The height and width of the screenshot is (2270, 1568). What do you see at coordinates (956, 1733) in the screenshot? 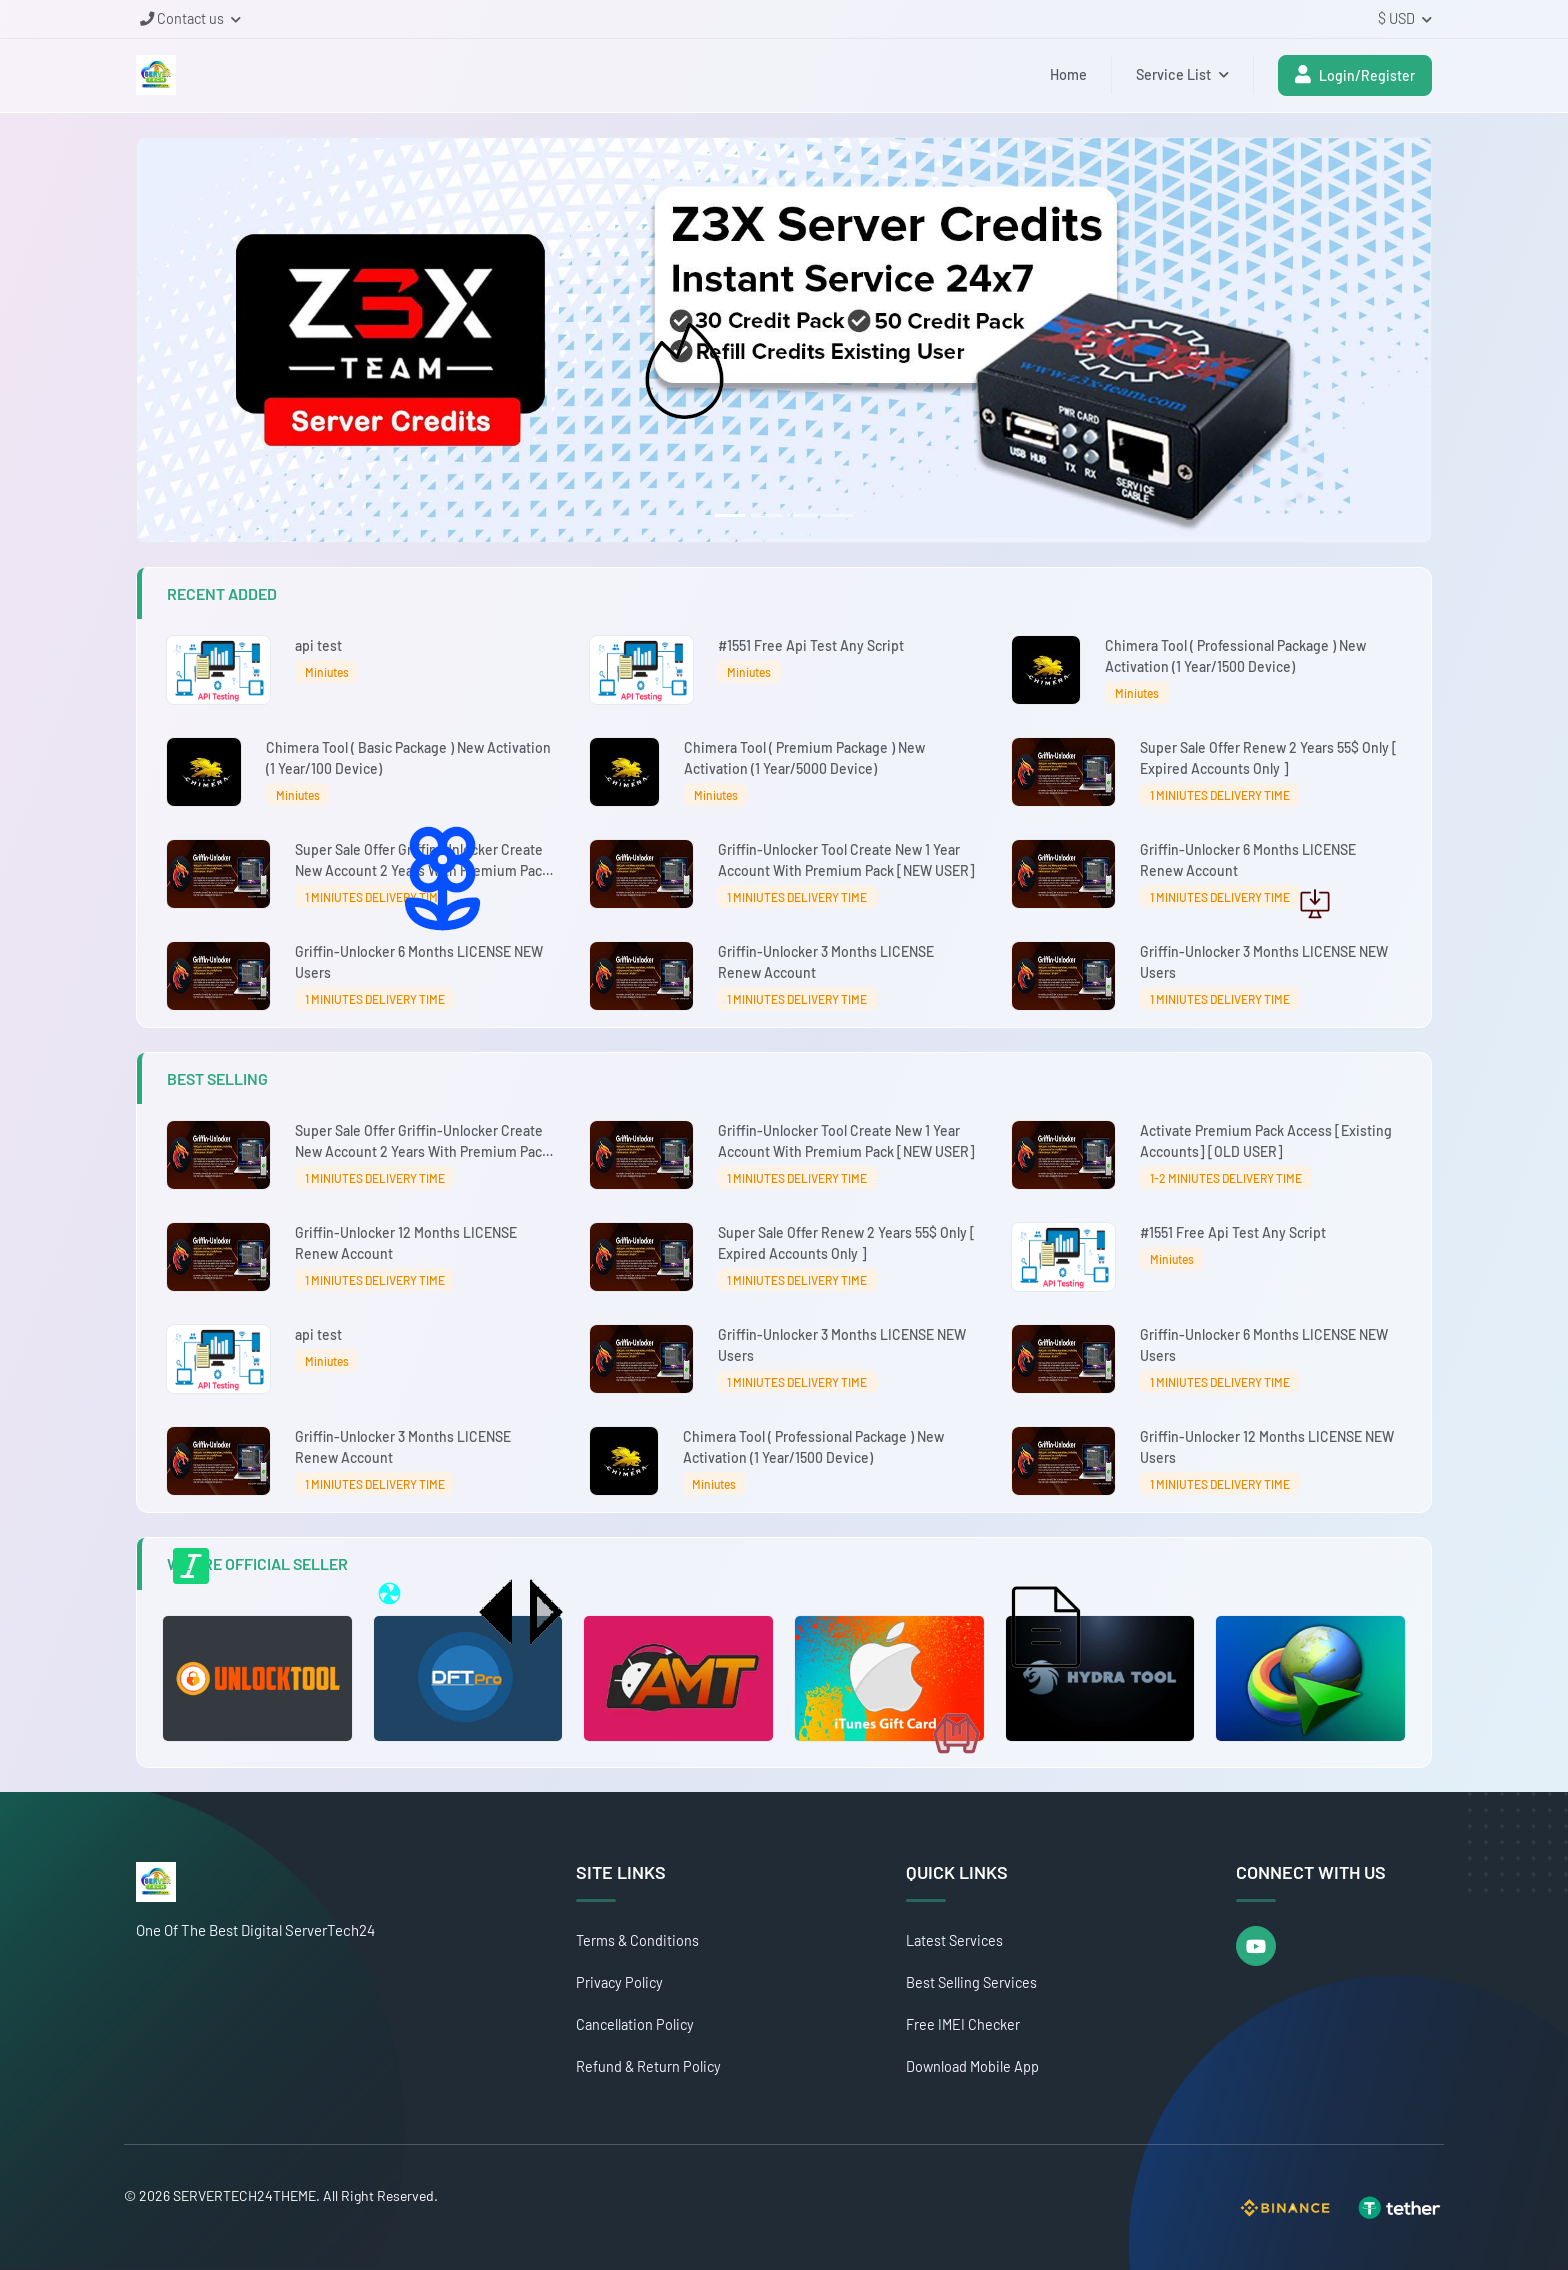
I see `browse clothing or apparel items` at bounding box center [956, 1733].